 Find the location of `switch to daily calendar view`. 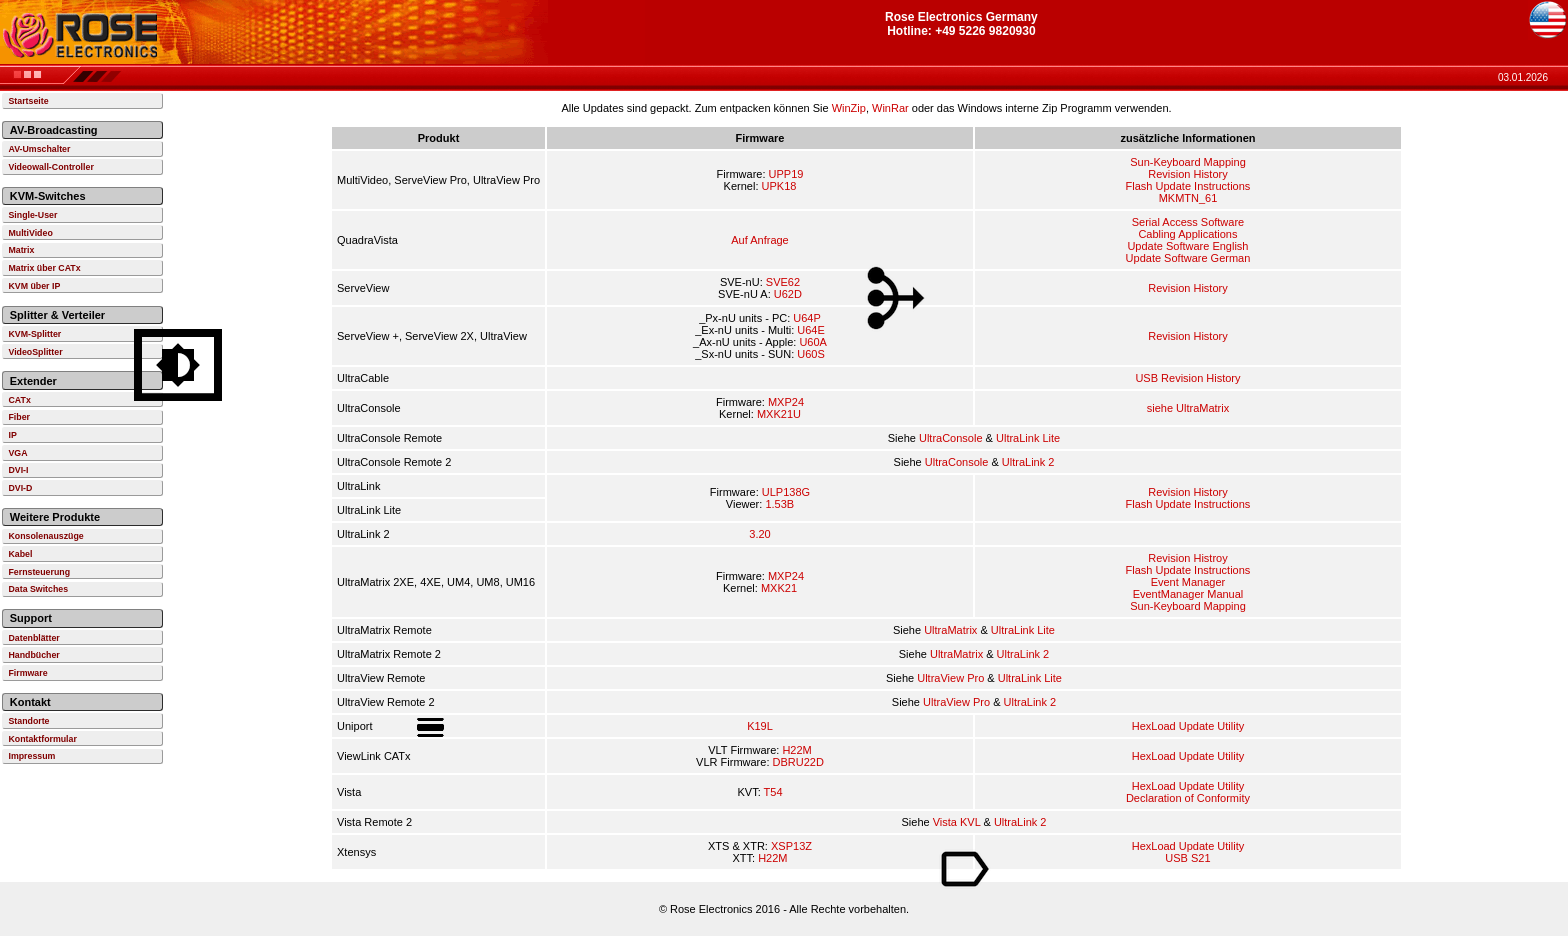

switch to daily calendar view is located at coordinates (430, 726).